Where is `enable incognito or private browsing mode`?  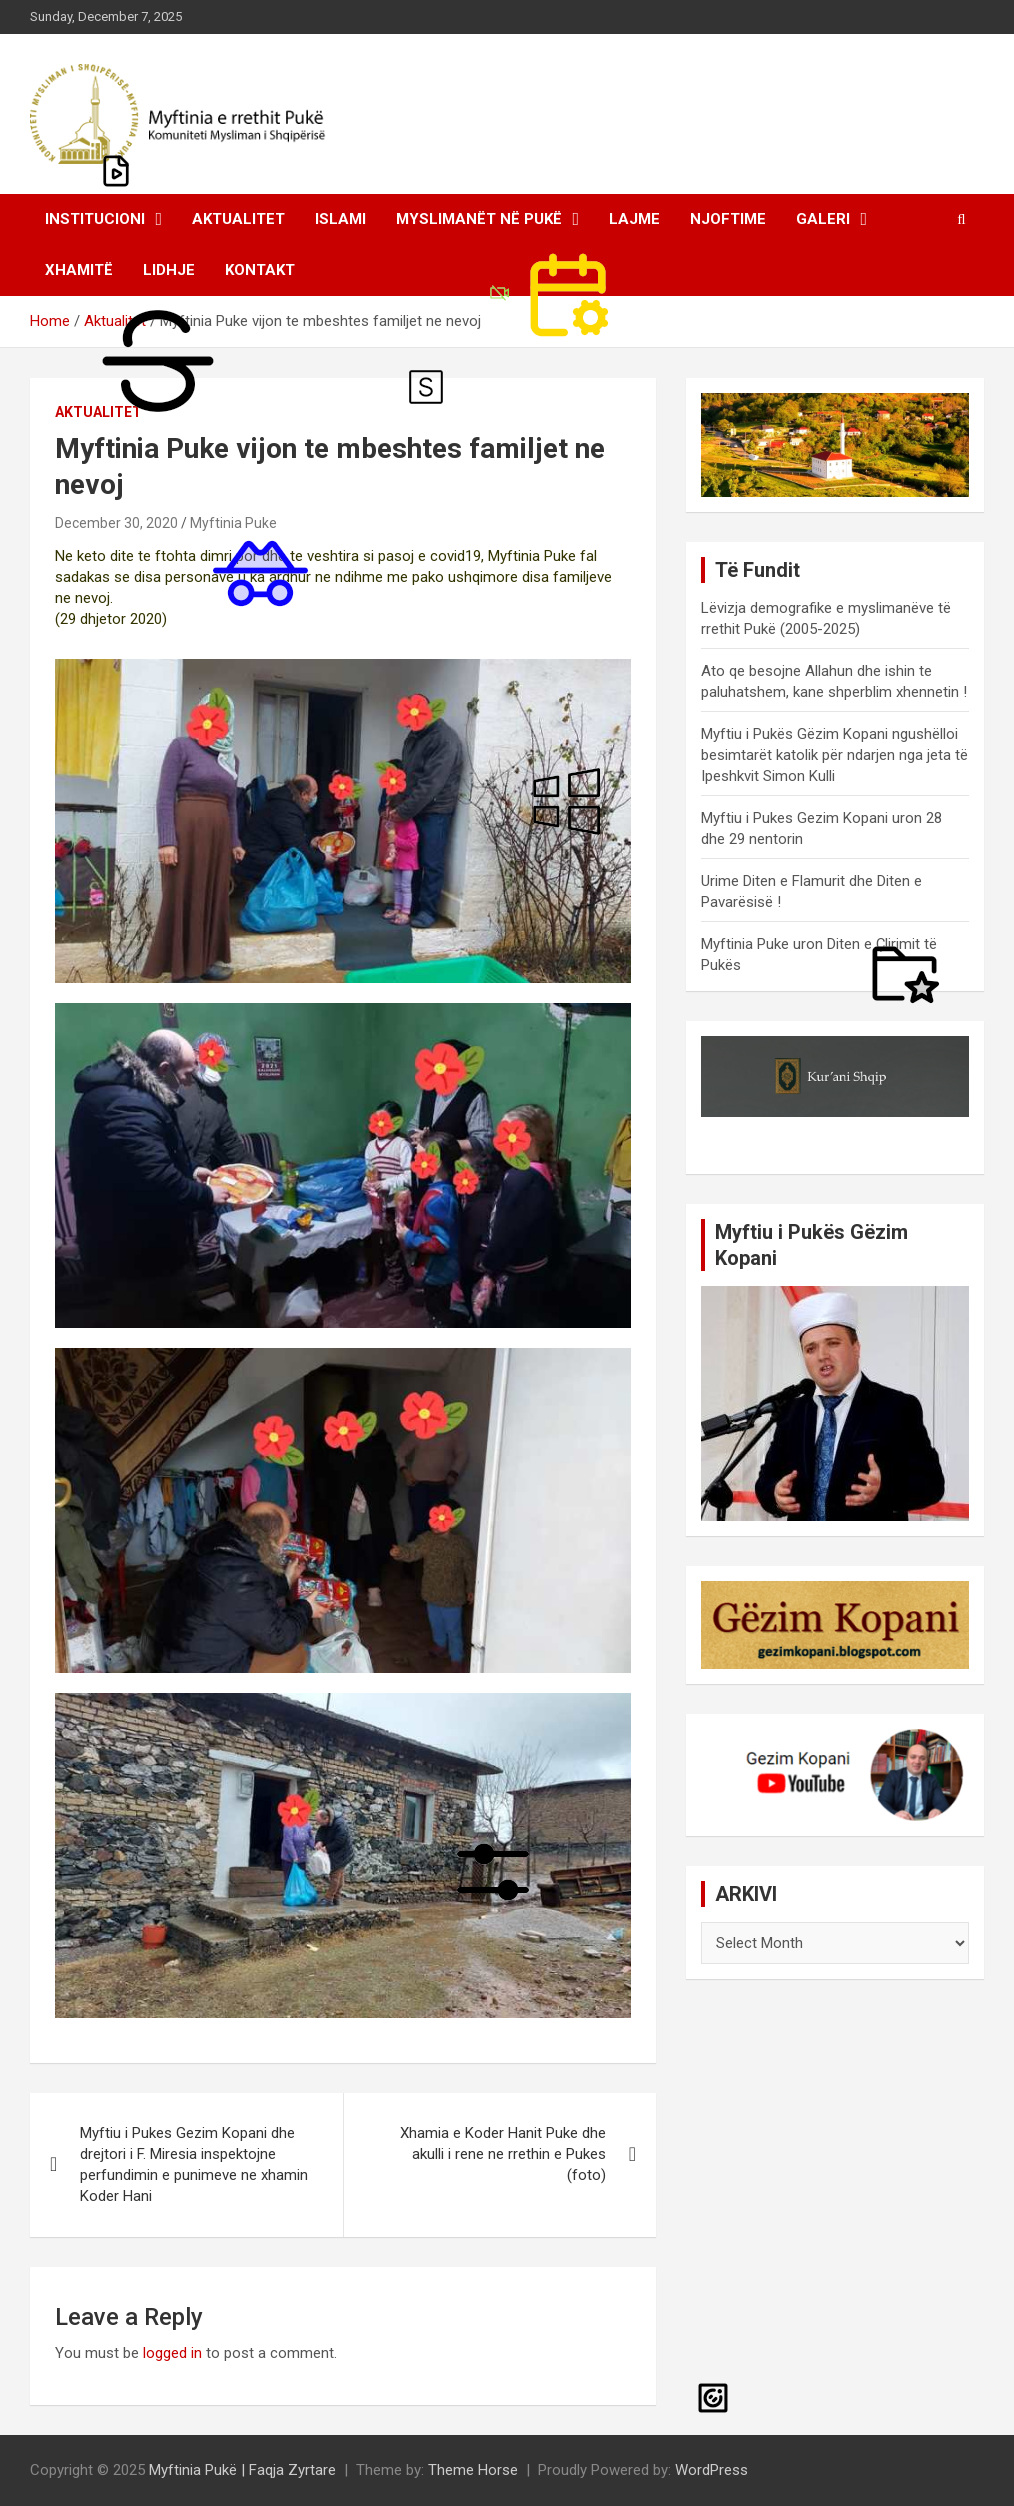
enable incognito or private browsing mode is located at coordinates (260, 573).